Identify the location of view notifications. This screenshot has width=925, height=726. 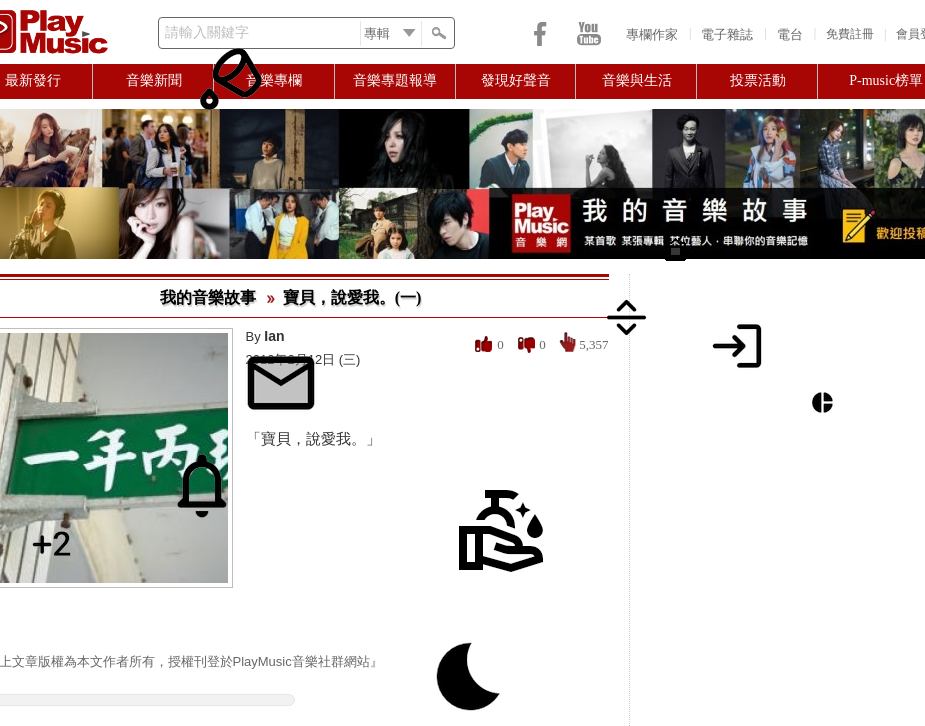
(202, 485).